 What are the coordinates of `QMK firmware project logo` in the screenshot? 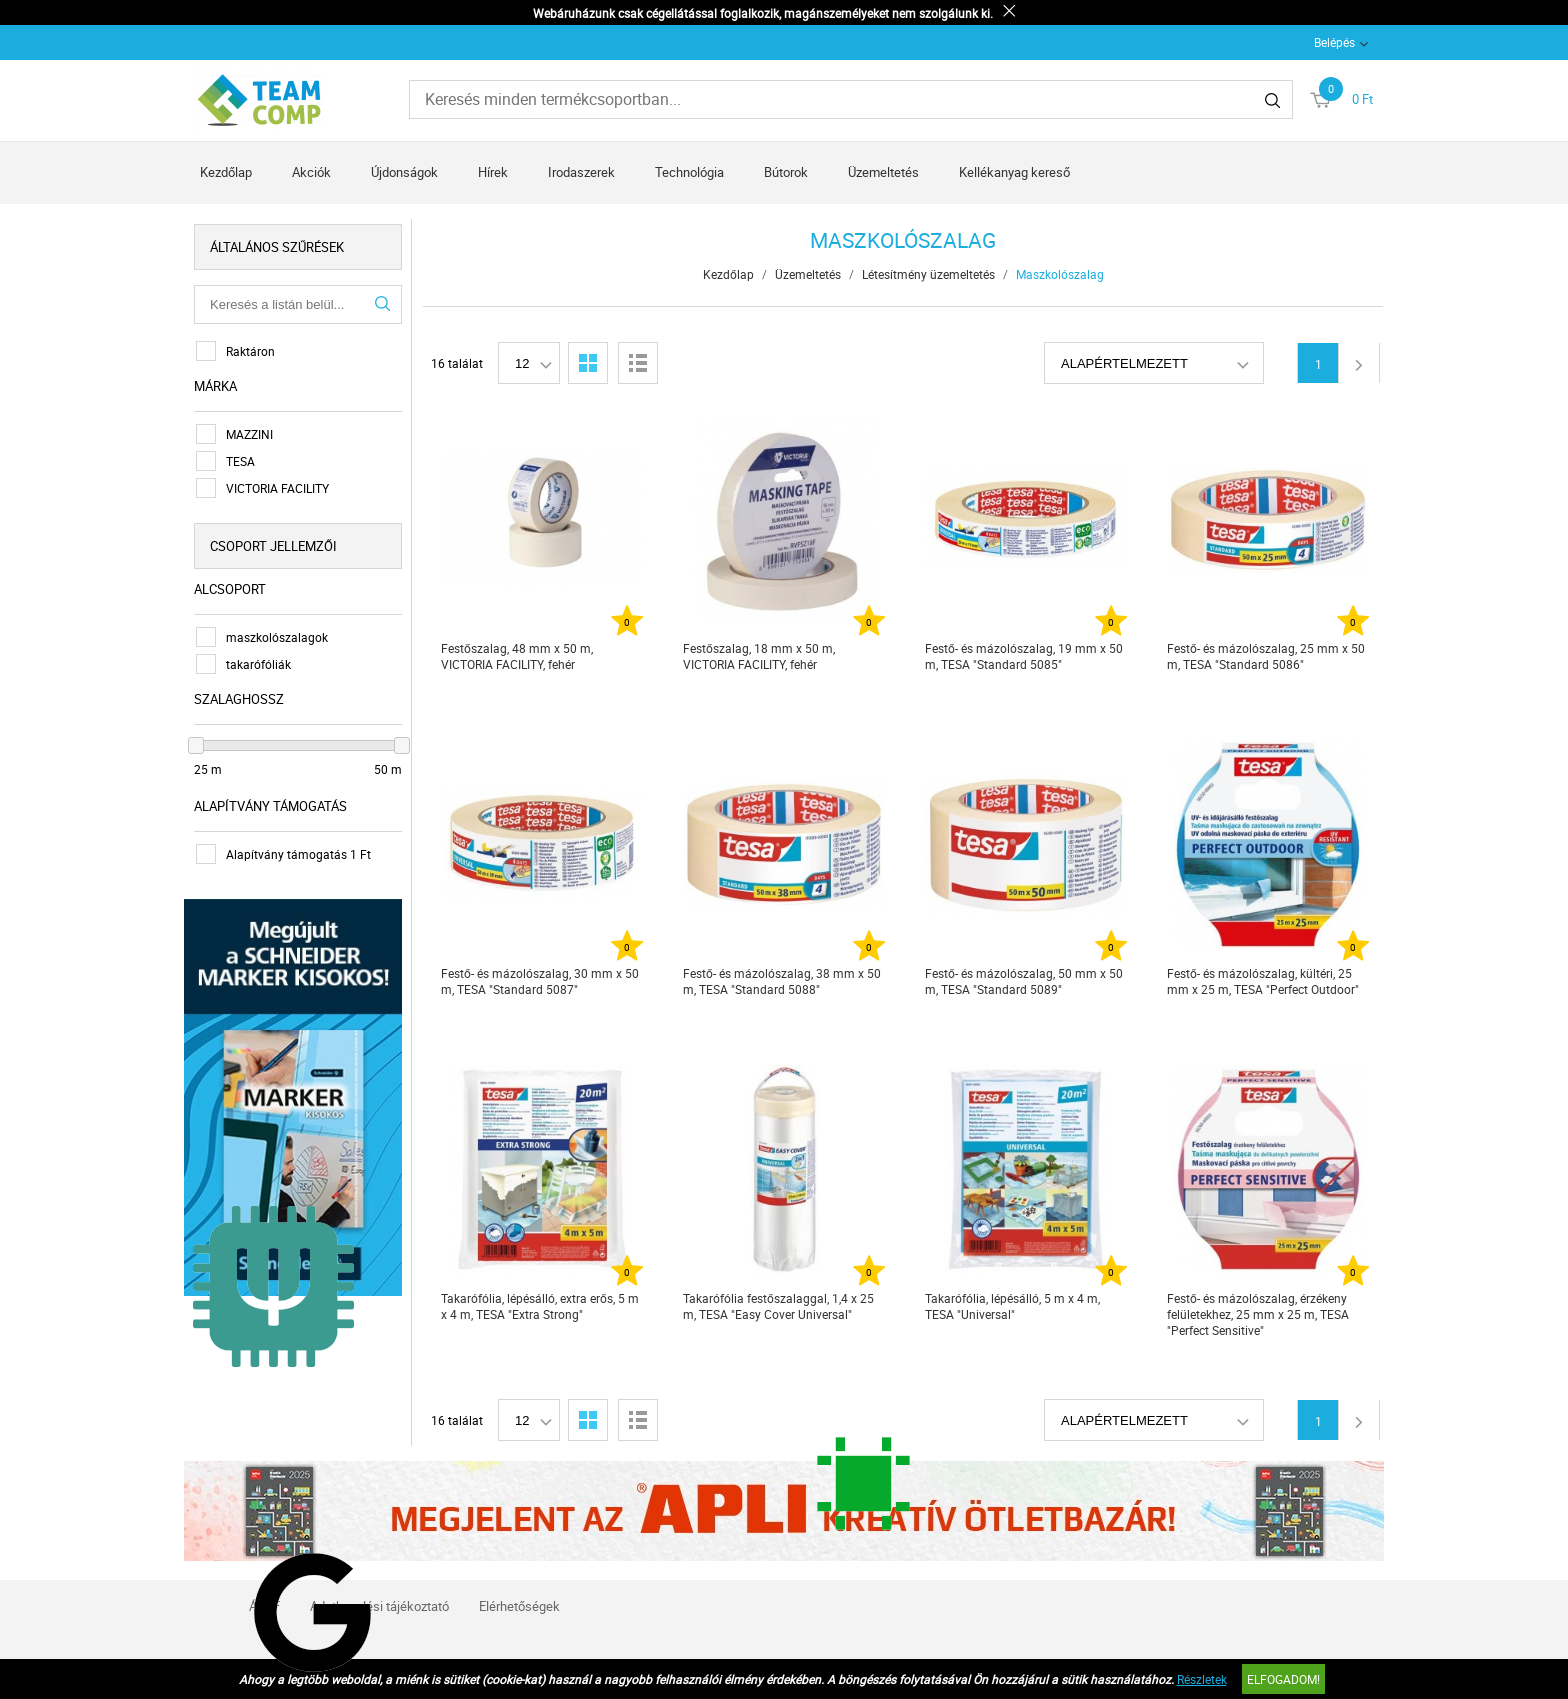 It's located at (273, 1286).